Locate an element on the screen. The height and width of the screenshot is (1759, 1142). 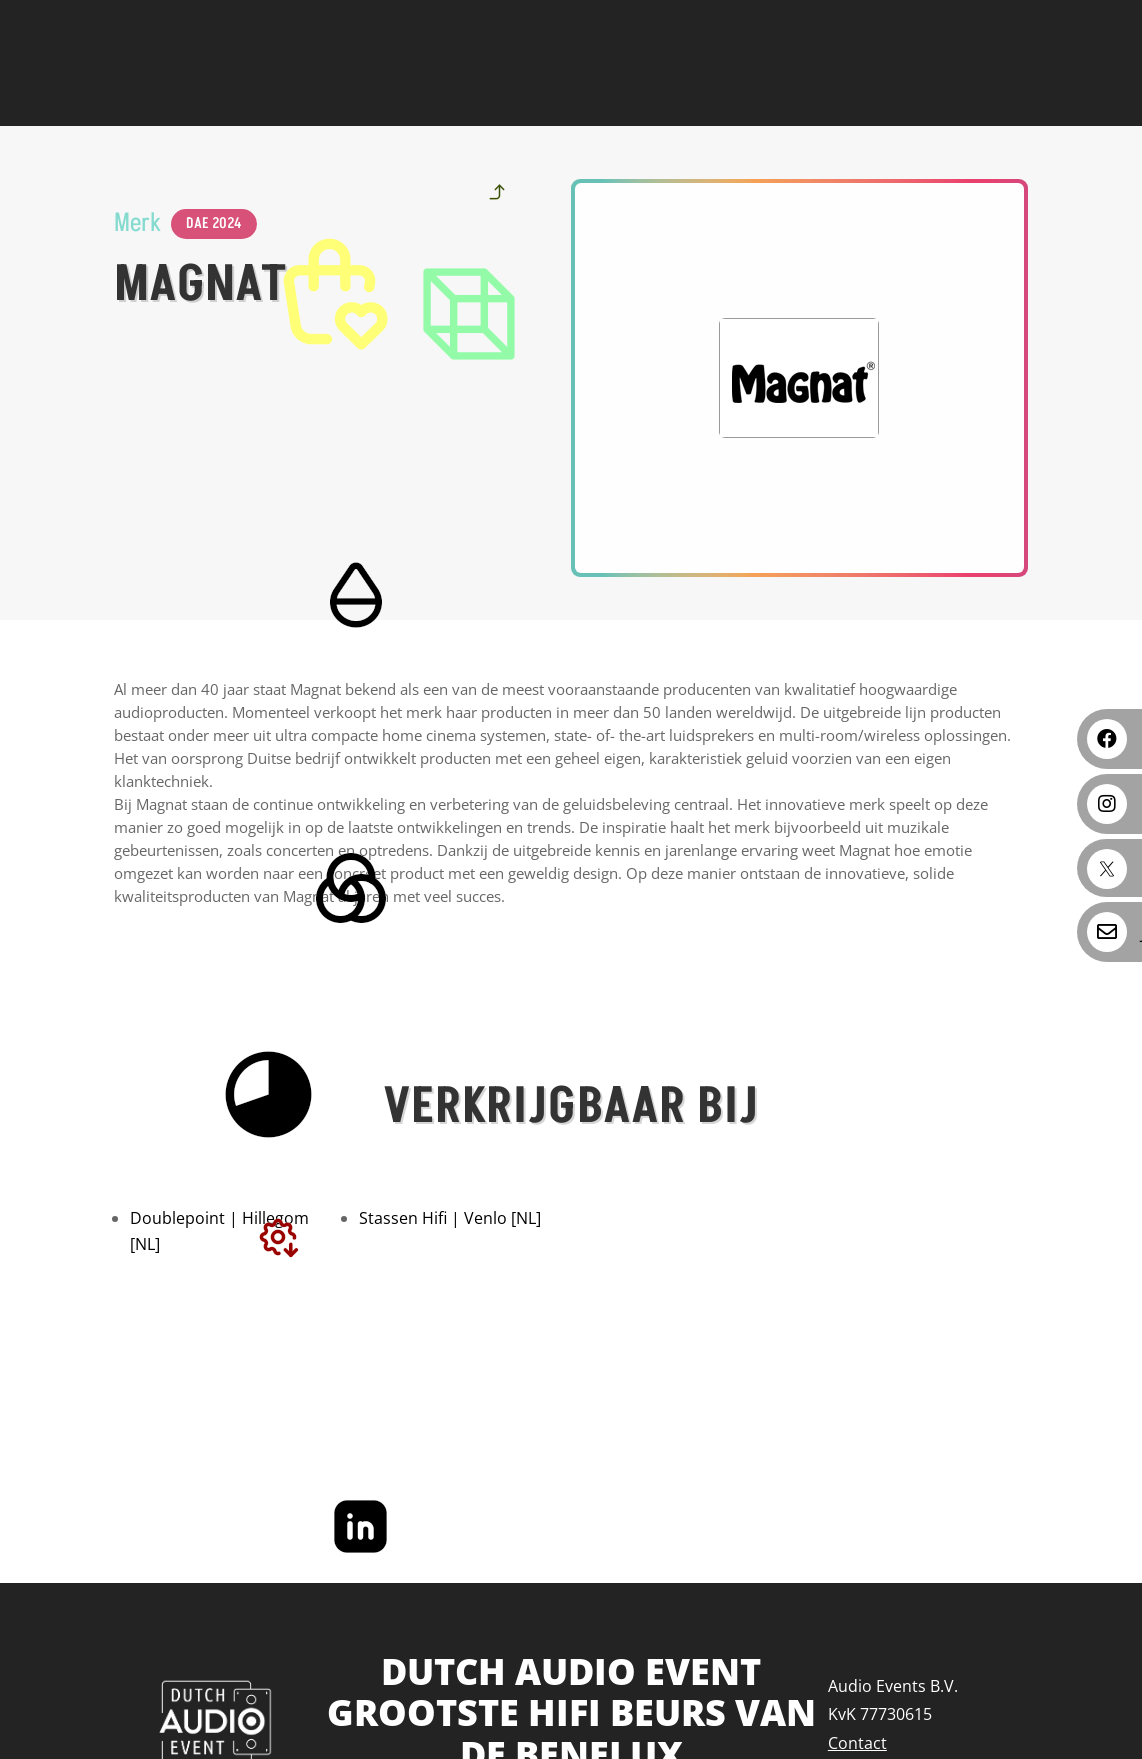
connect with LinkedIn is located at coordinates (360, 1526).